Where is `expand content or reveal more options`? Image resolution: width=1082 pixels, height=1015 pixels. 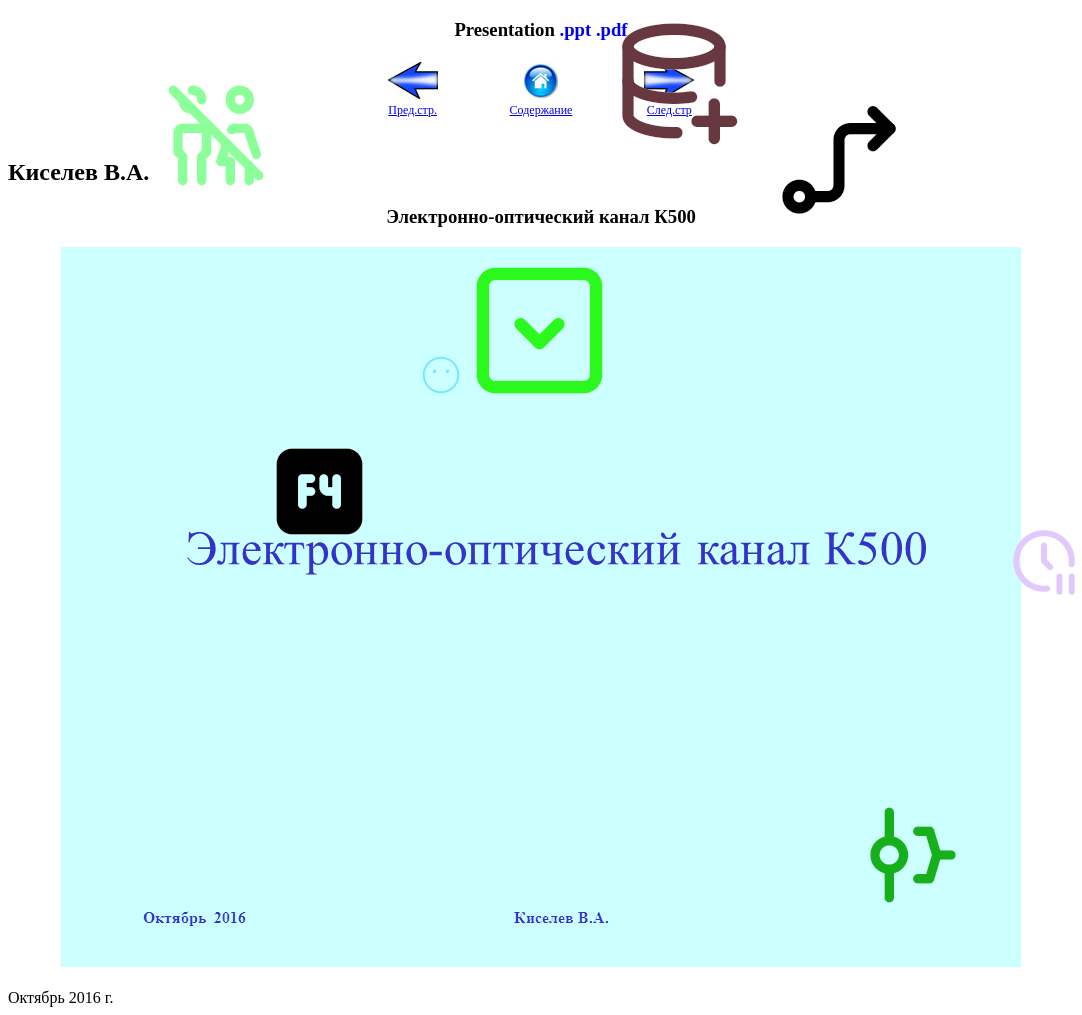 expand content or reveal more options is located at coordinates (539, 330).